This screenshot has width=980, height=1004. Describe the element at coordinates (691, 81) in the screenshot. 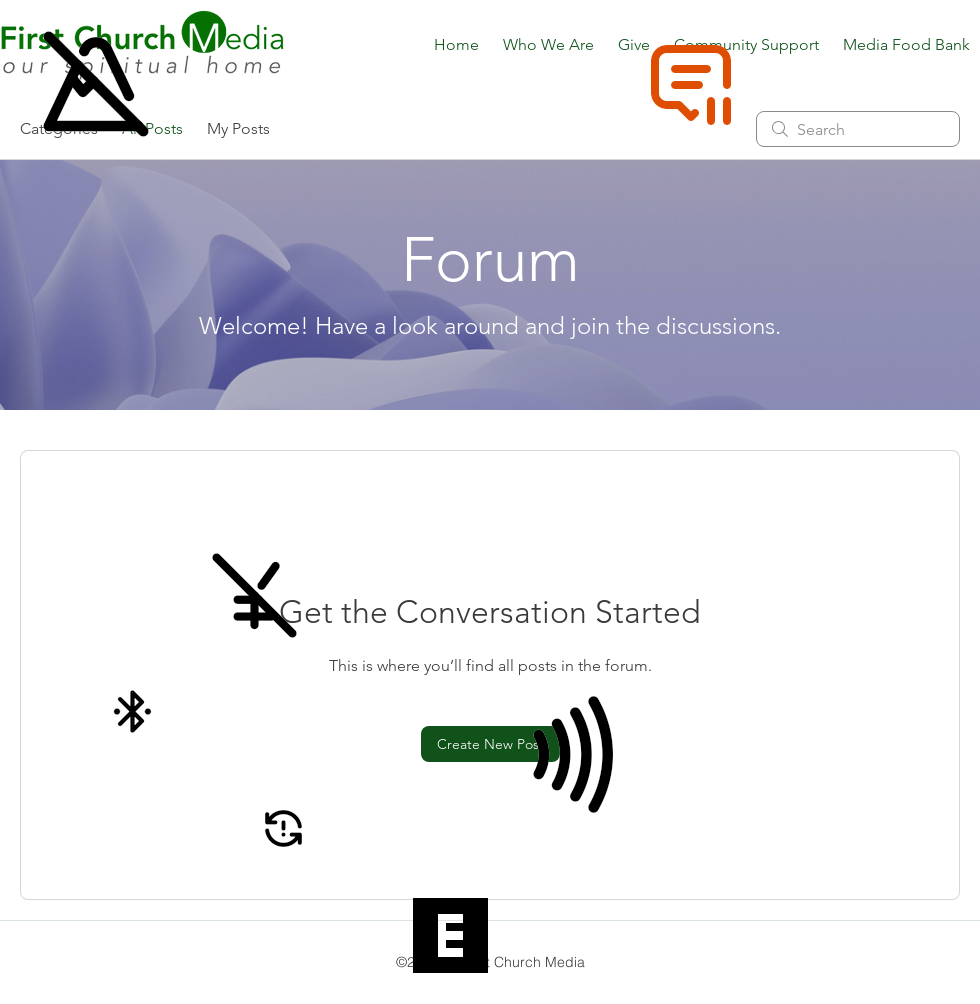

I see `pause message notifications` at that location.